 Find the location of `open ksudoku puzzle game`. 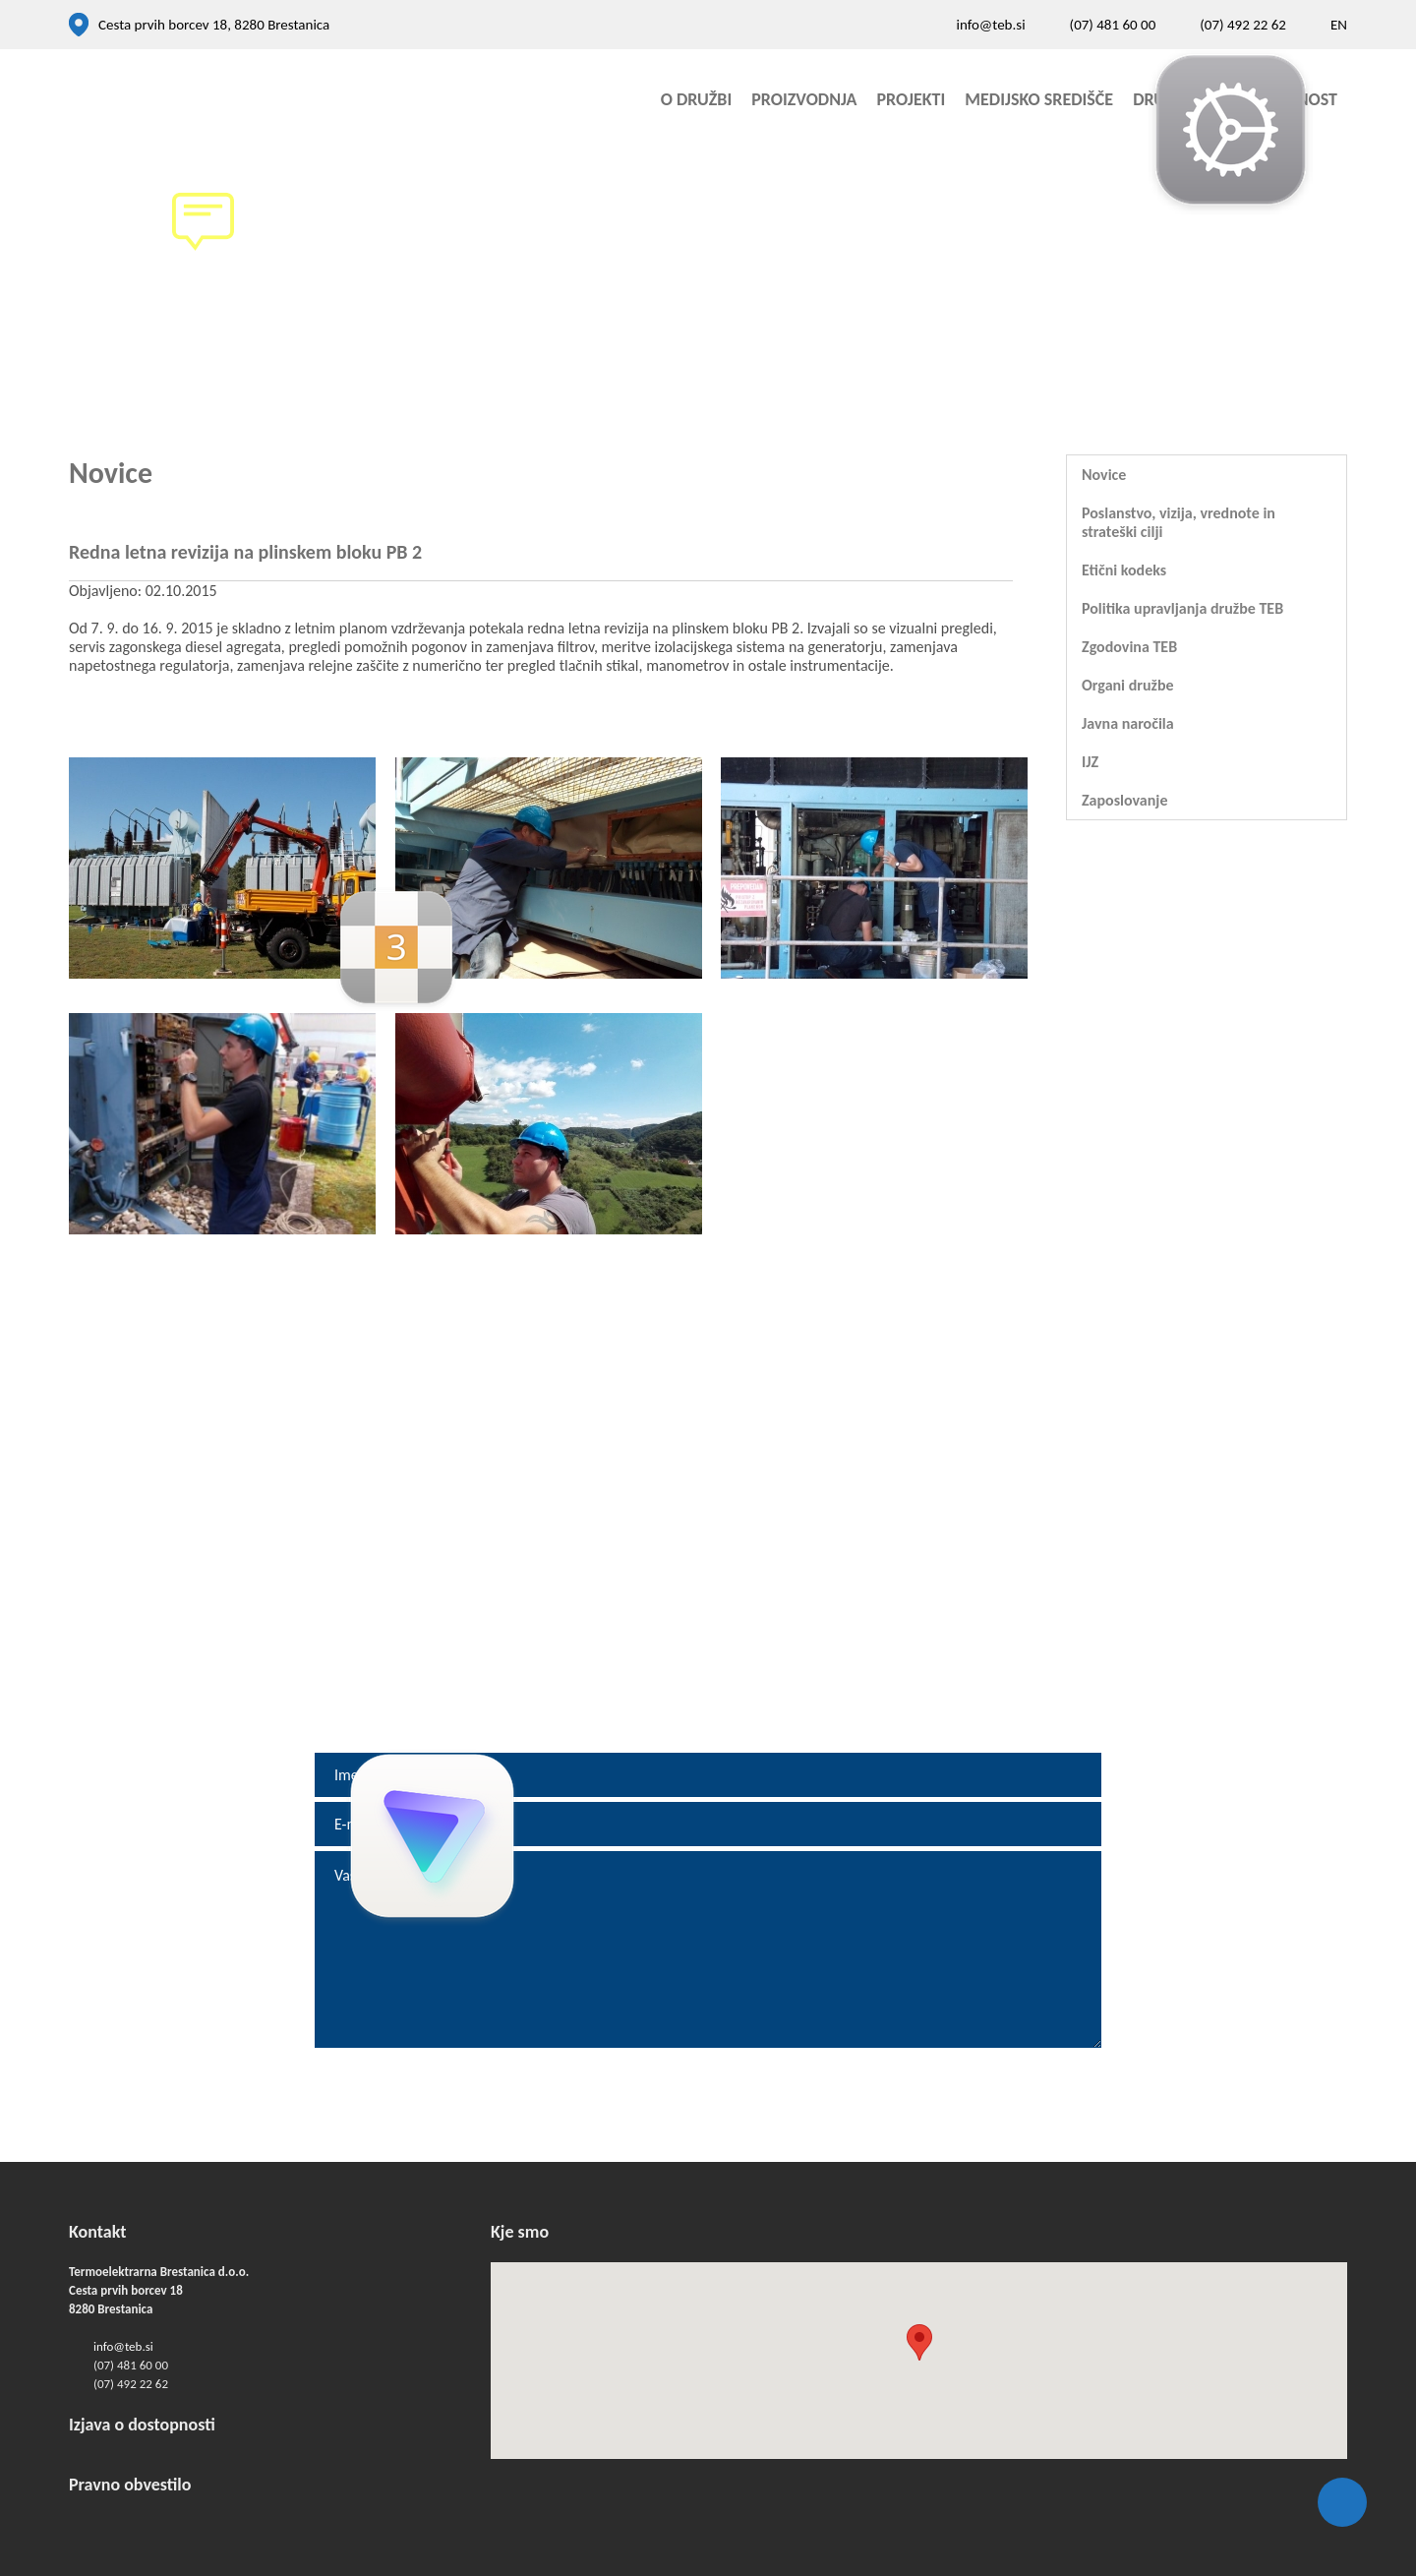

open ksudoku puzzle game is located at coordinates (396, 947).